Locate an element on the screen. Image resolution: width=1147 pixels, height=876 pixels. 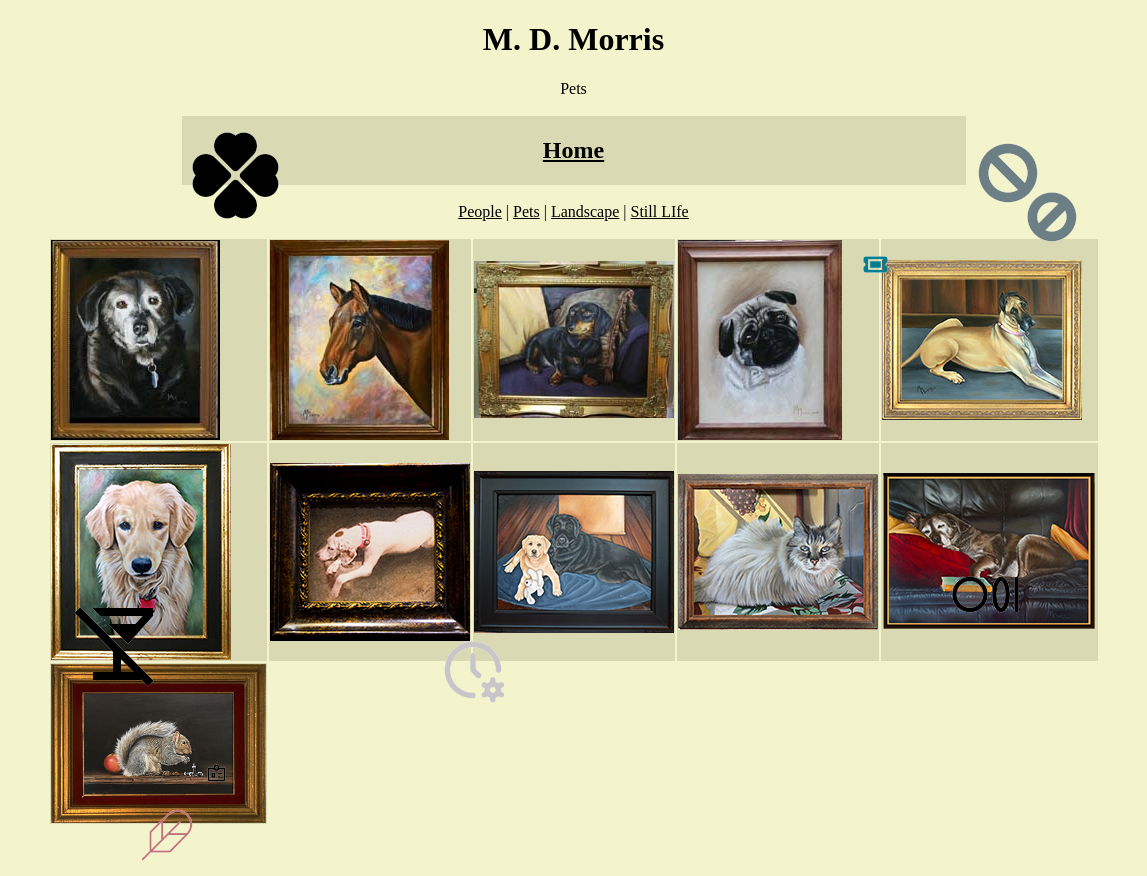
indicates alcohol-free zone or no drinks allowed is located at coordinates (117, 644).